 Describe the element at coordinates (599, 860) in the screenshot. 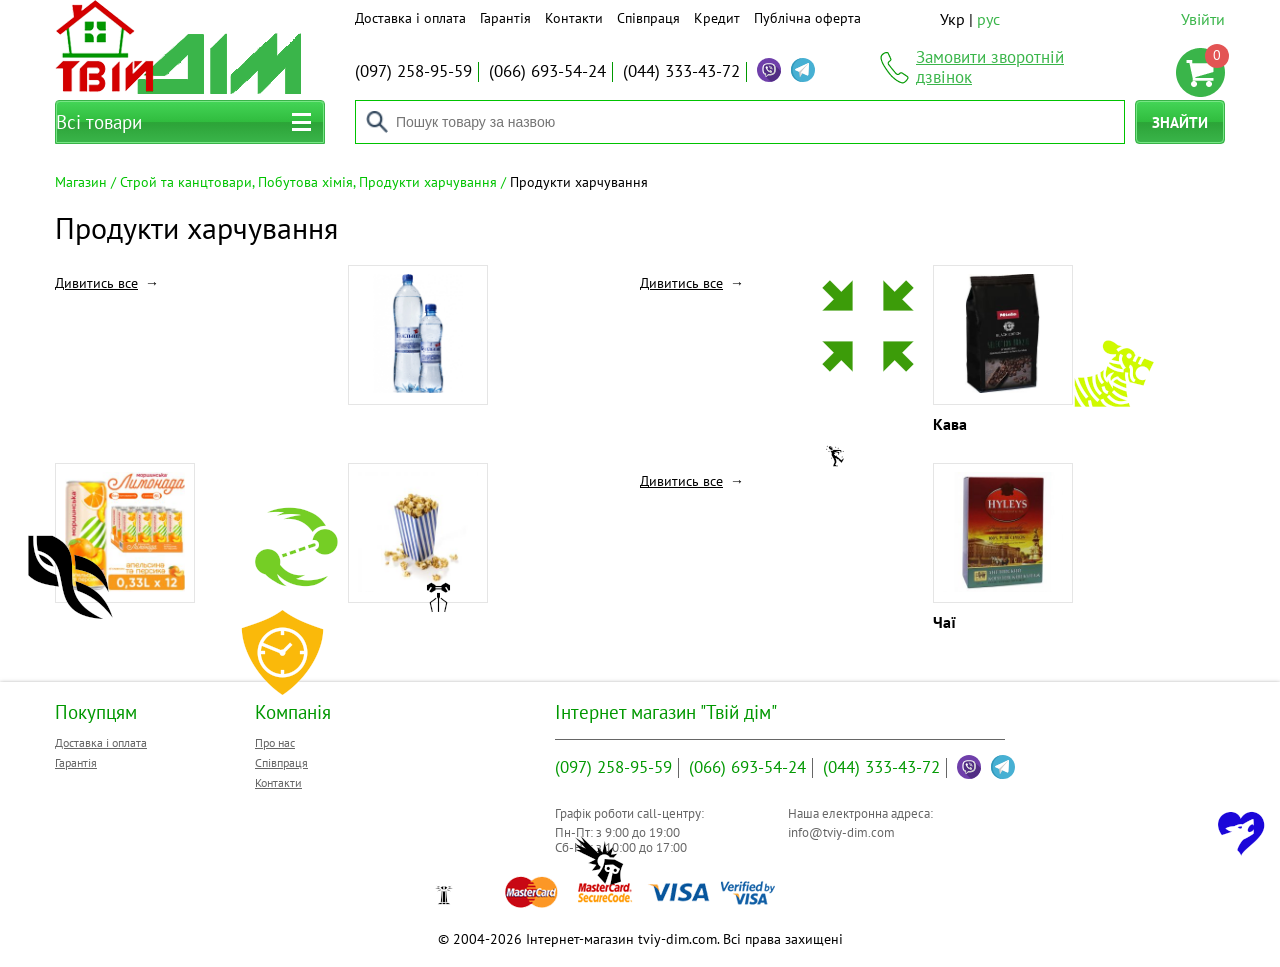

I see `indicates critical hit or headshot damage` at that location.